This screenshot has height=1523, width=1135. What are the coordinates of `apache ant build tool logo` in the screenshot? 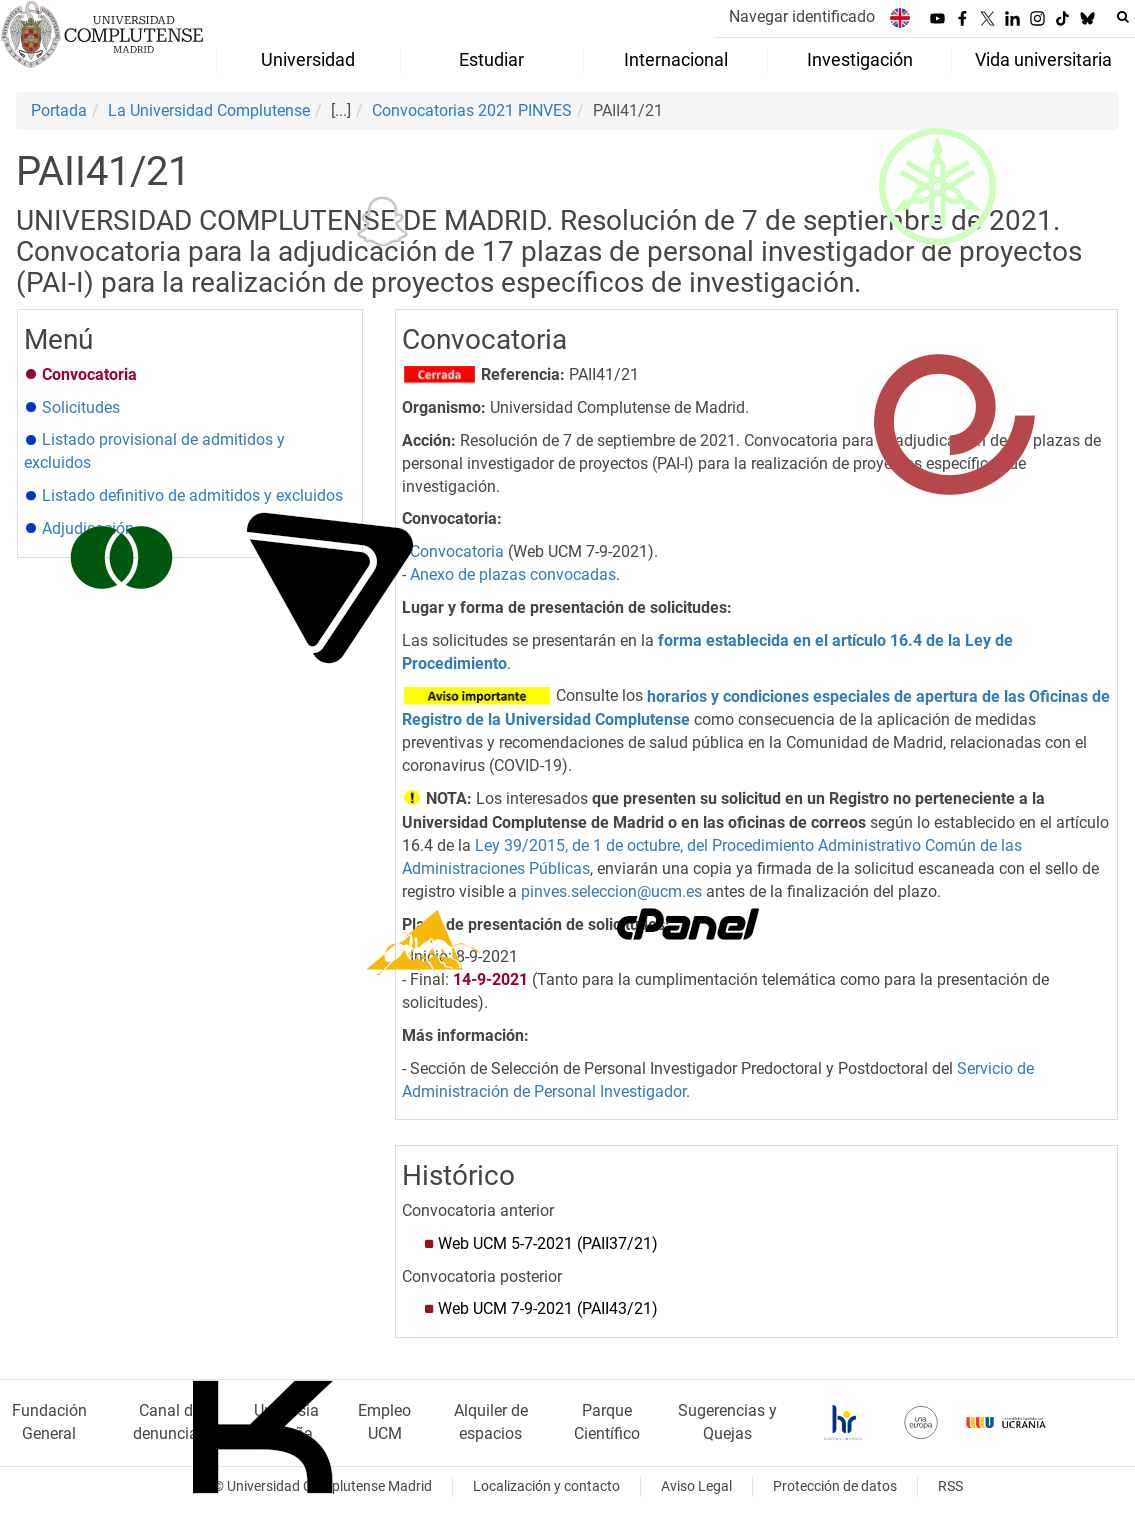 It's located at (423, 944).